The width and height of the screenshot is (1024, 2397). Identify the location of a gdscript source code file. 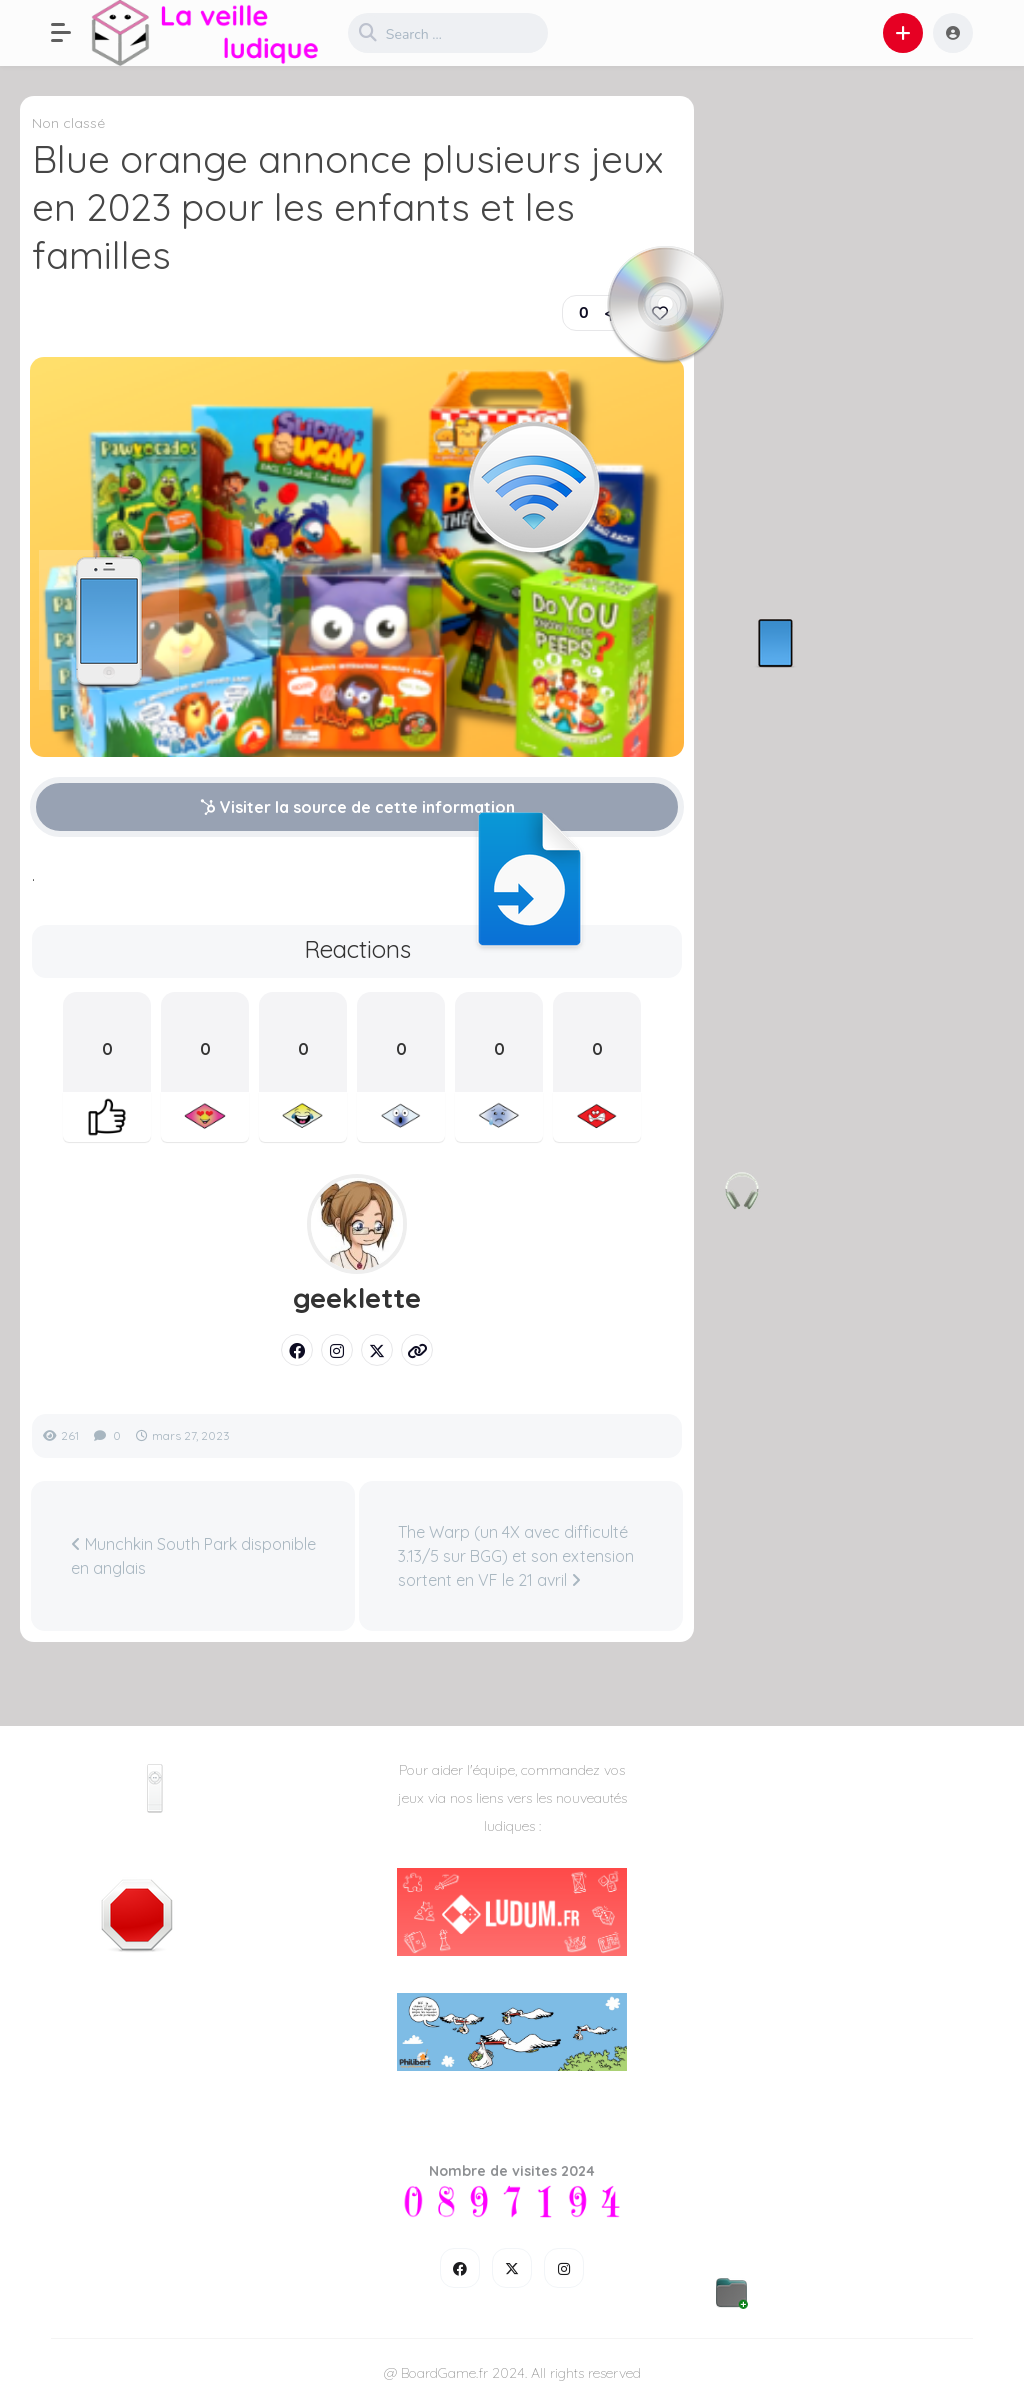
(529, 881).